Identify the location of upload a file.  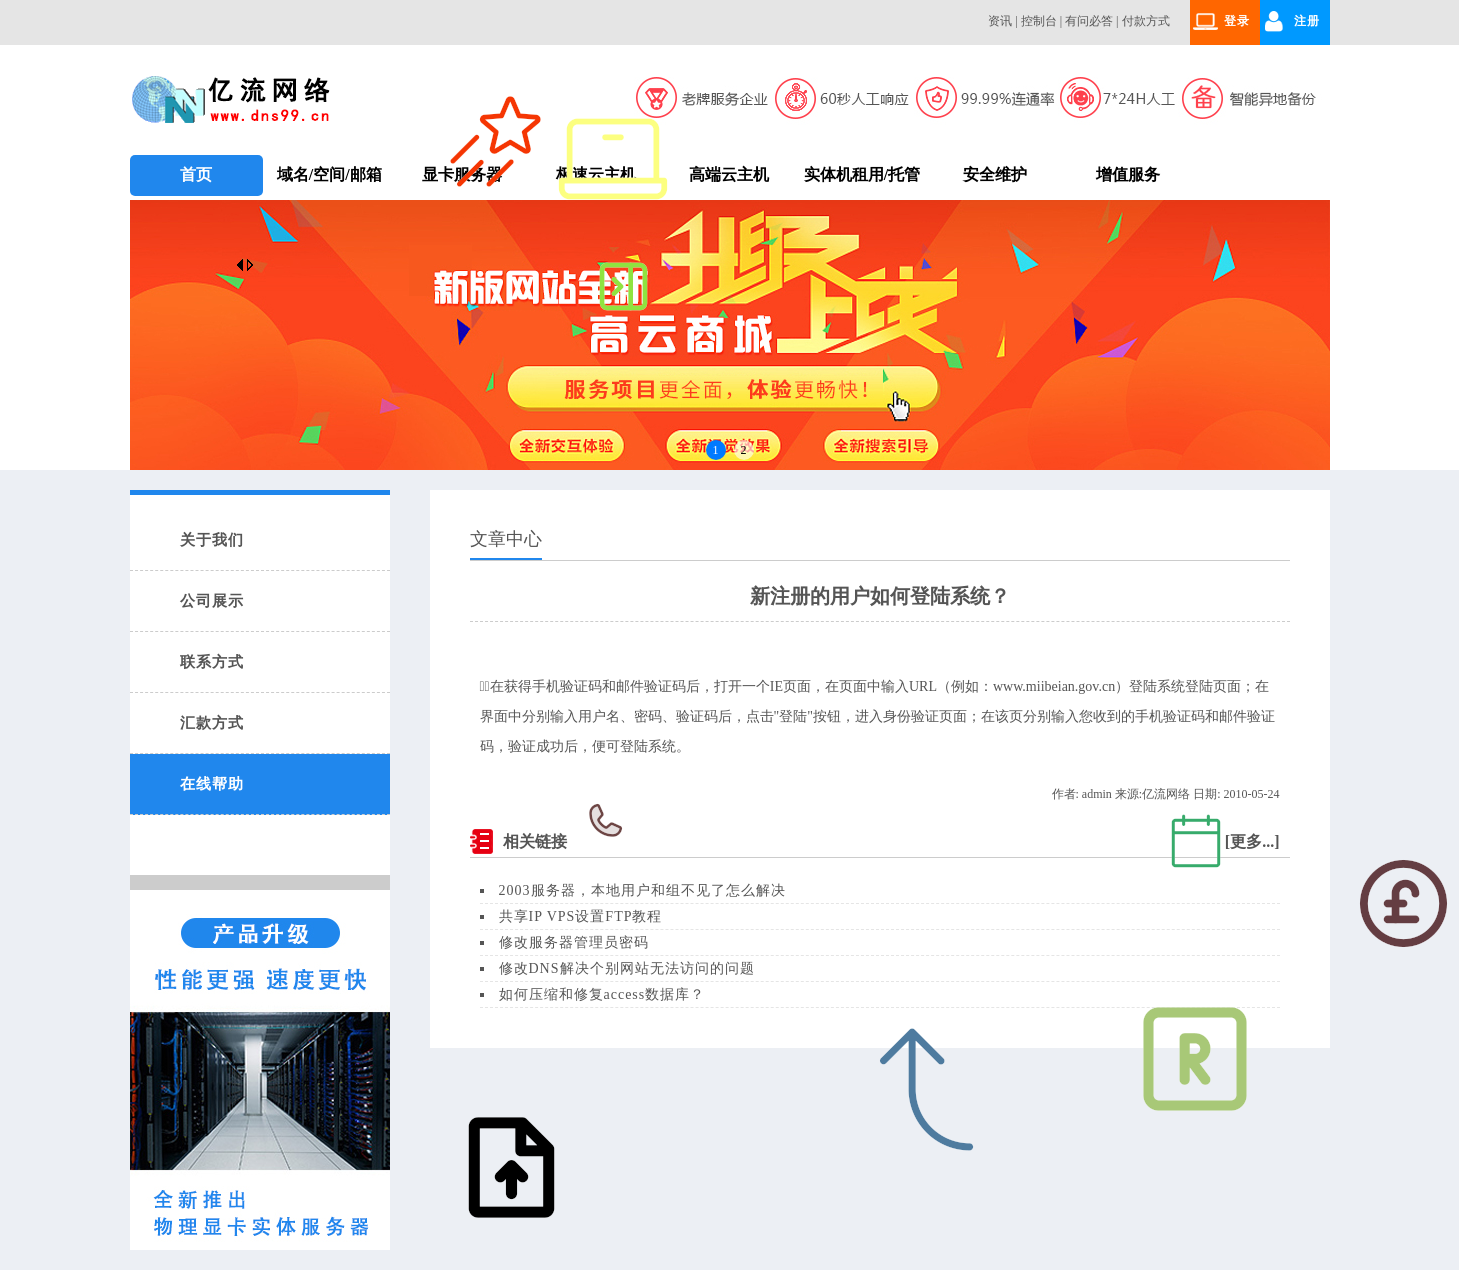
(511, 1167).